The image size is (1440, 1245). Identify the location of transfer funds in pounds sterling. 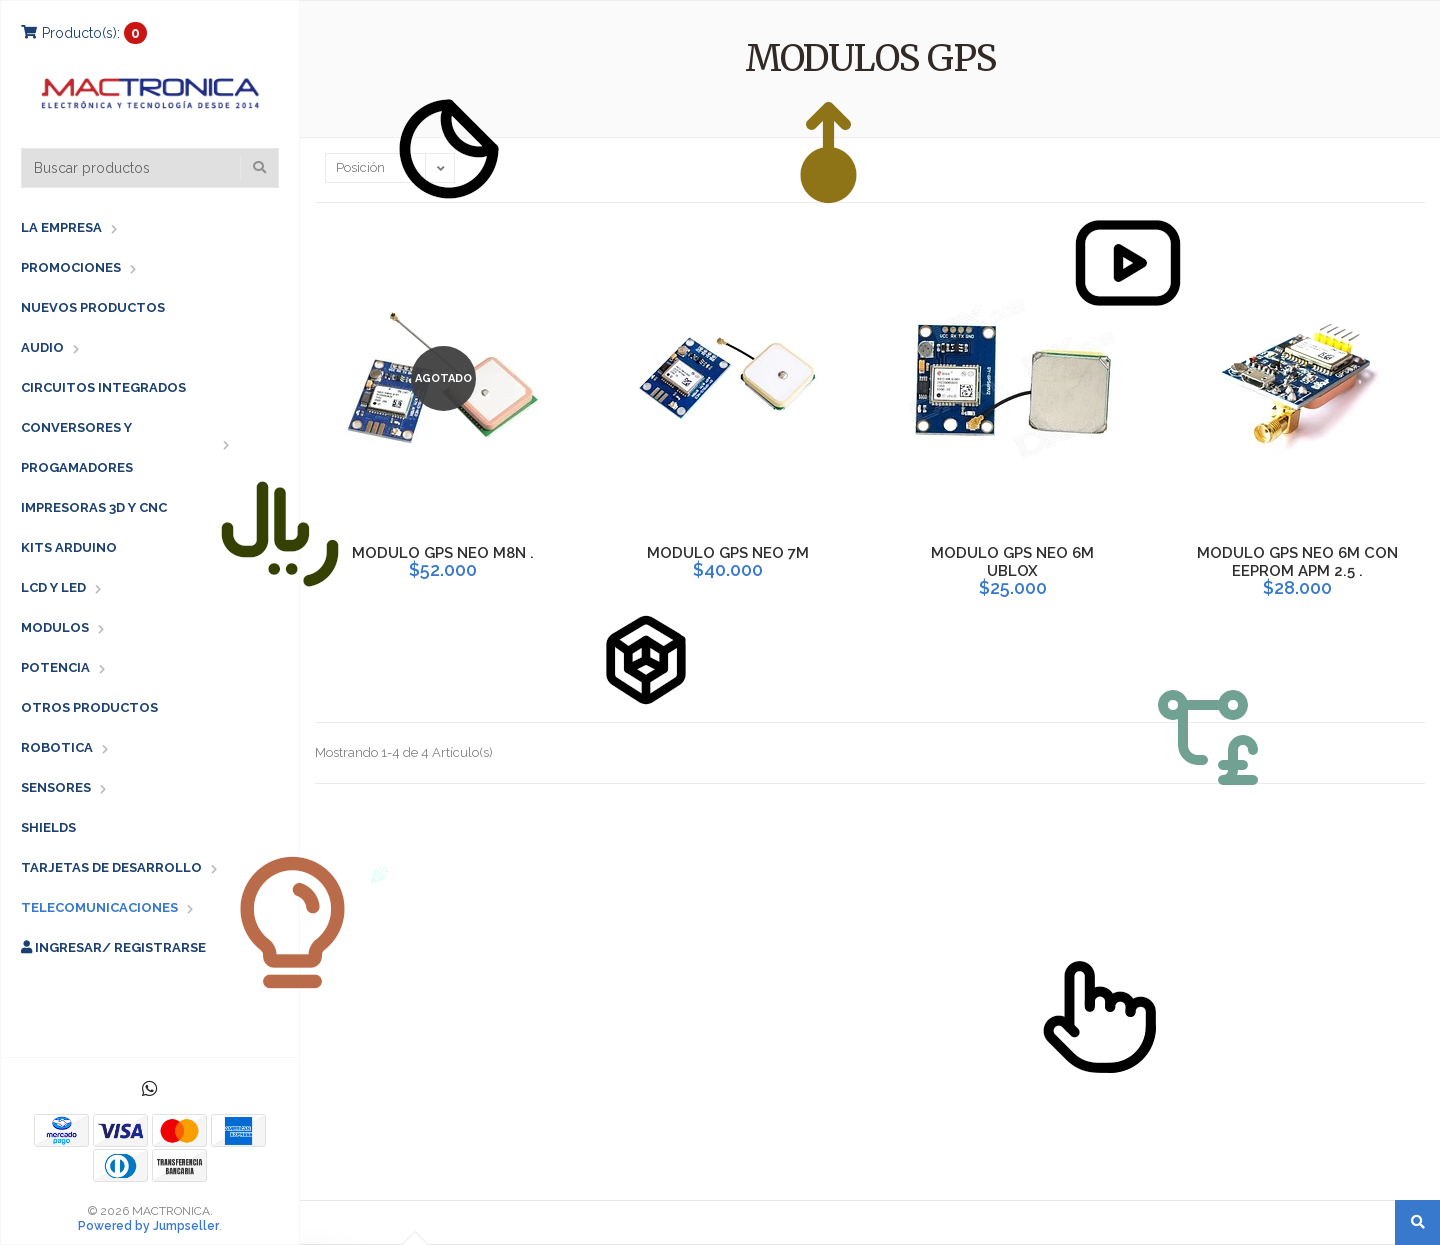
(1208, 740).